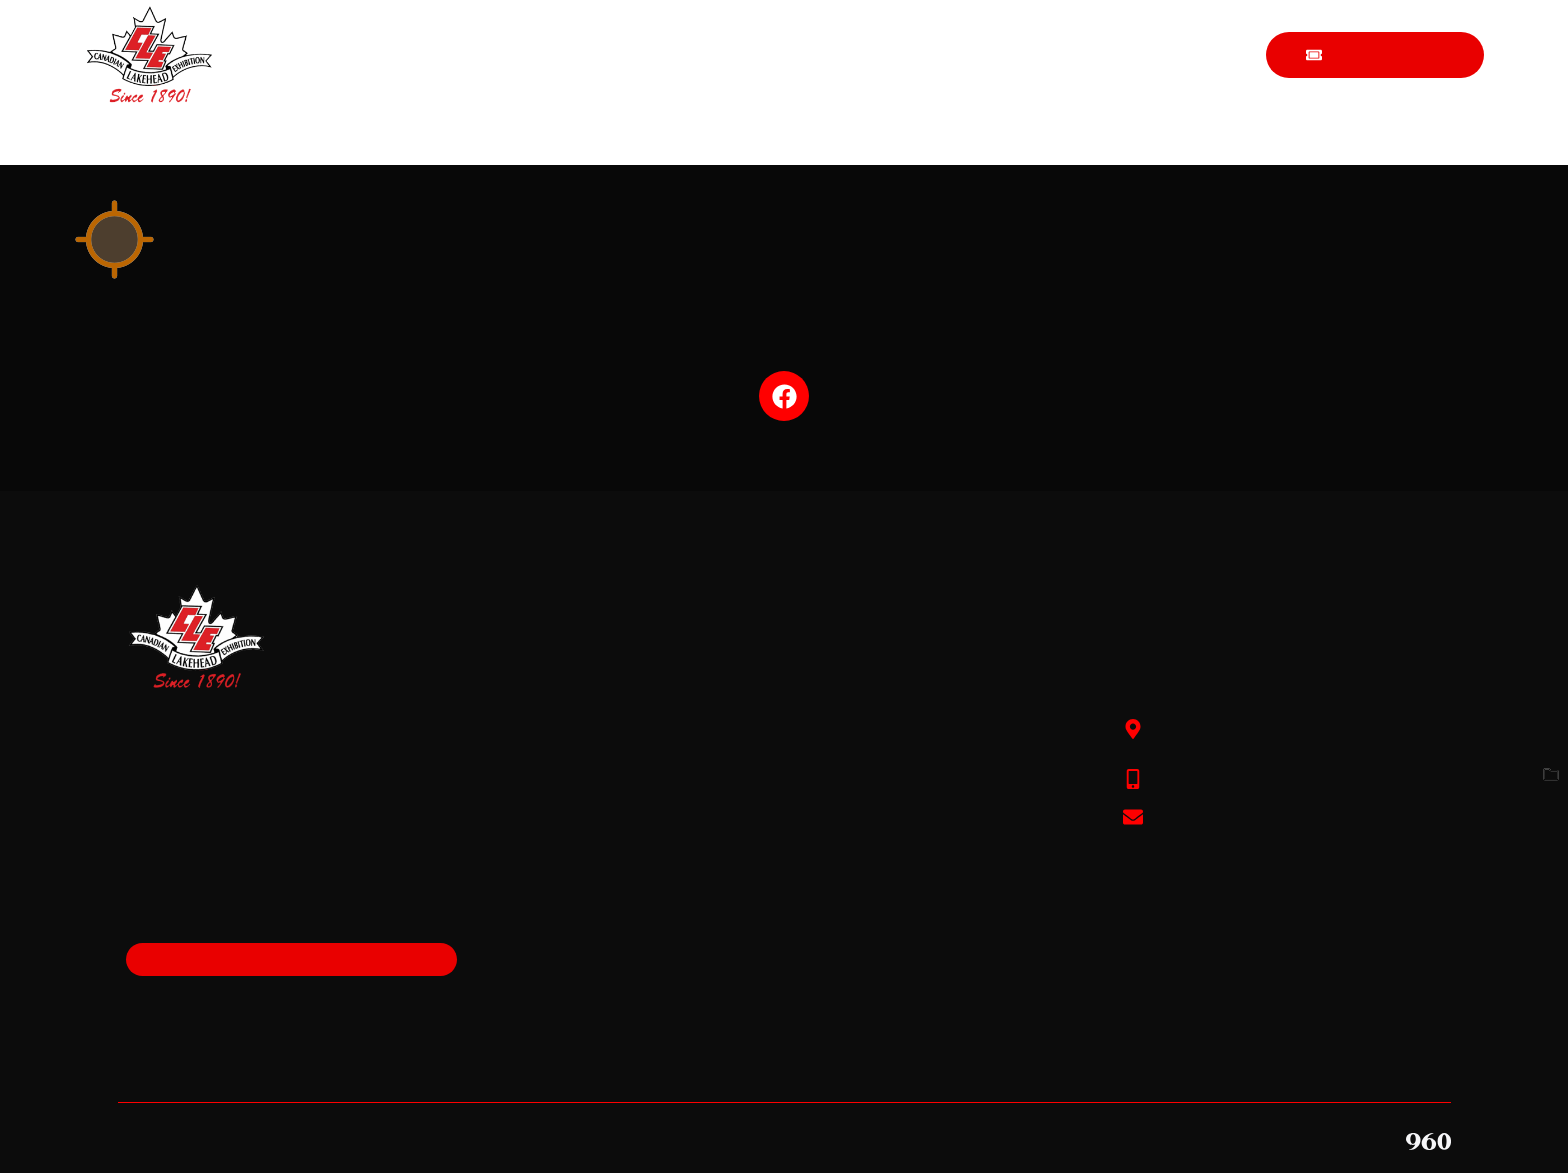 The width and height of the screenshot is (1568, 1173). What do you see at coordinates (1551, 774) in the screenshot?
I see `open a folder to view its contents` at bounding box center [1551, 774].